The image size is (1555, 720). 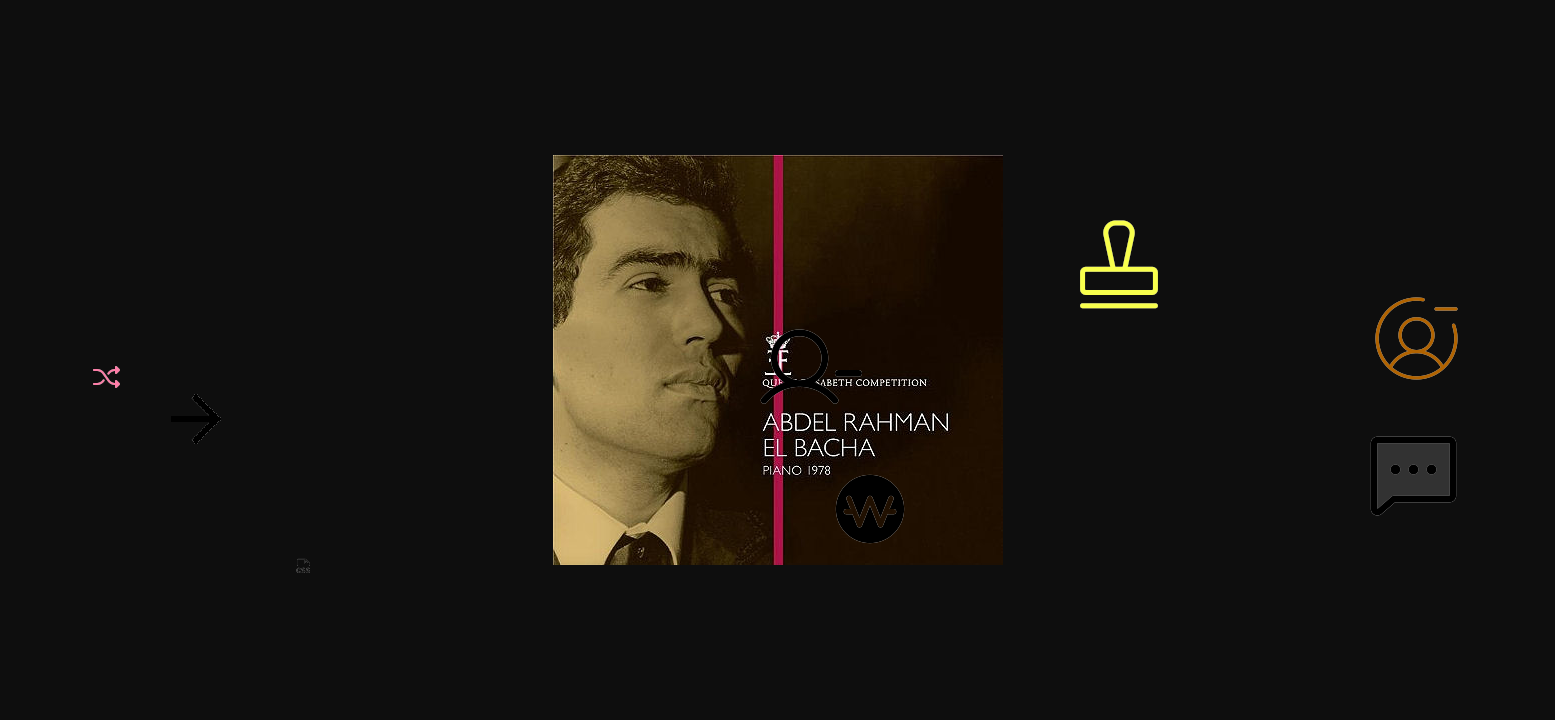 I want to click on open chat or messaging, so click(x=1413, y=469).